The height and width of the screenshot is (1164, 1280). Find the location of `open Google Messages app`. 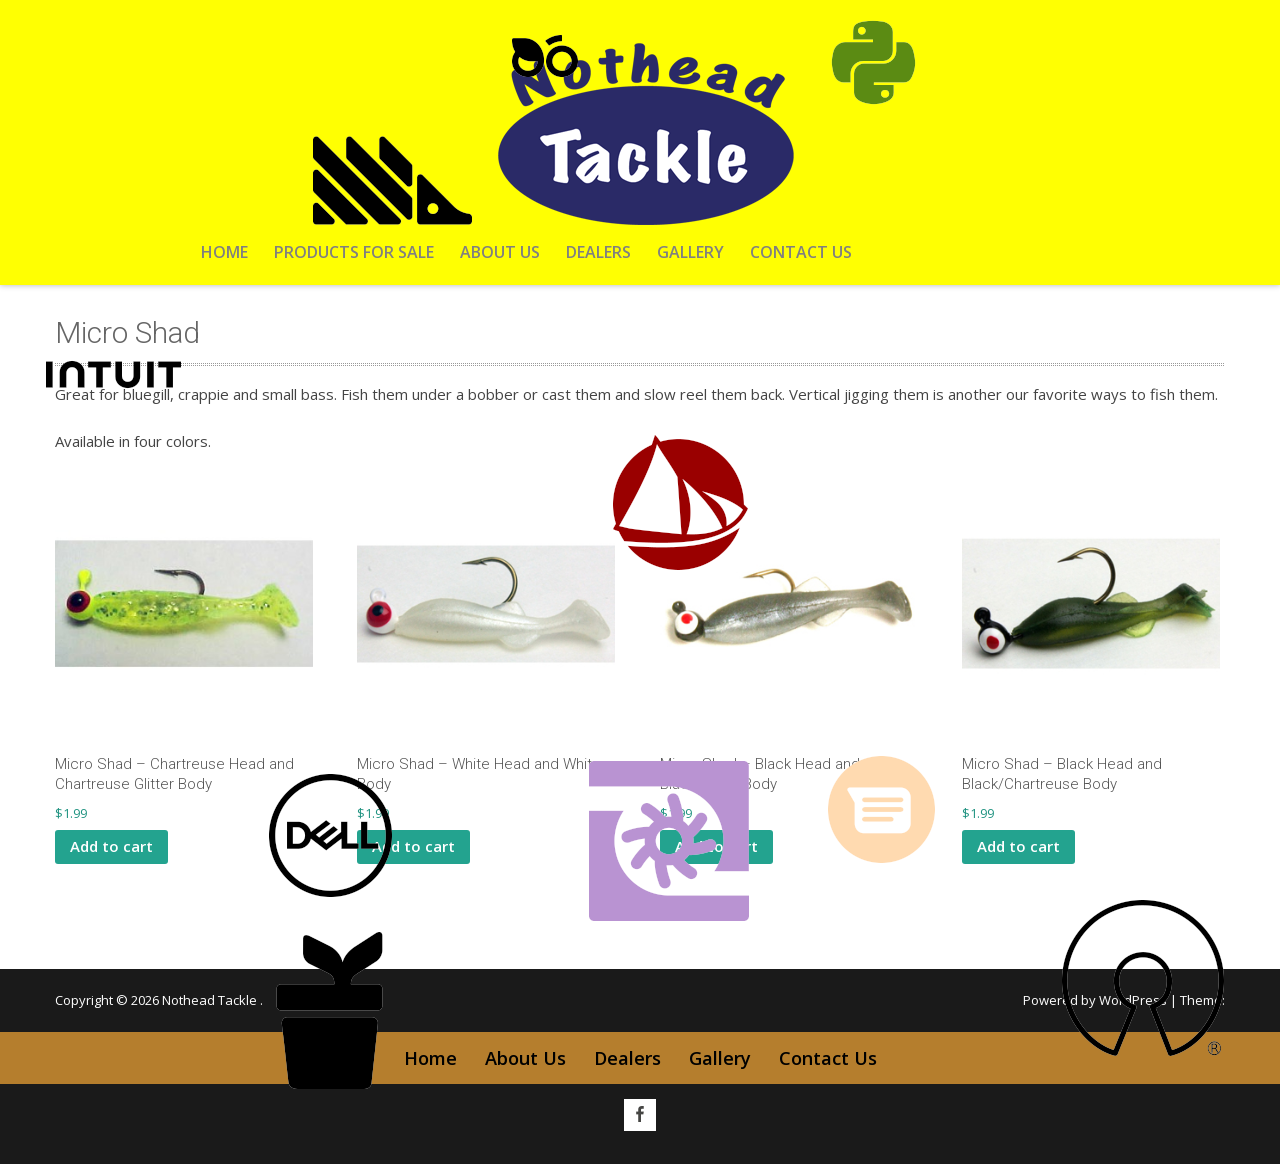

open Google Messages app is located at coordinates (881, 809).